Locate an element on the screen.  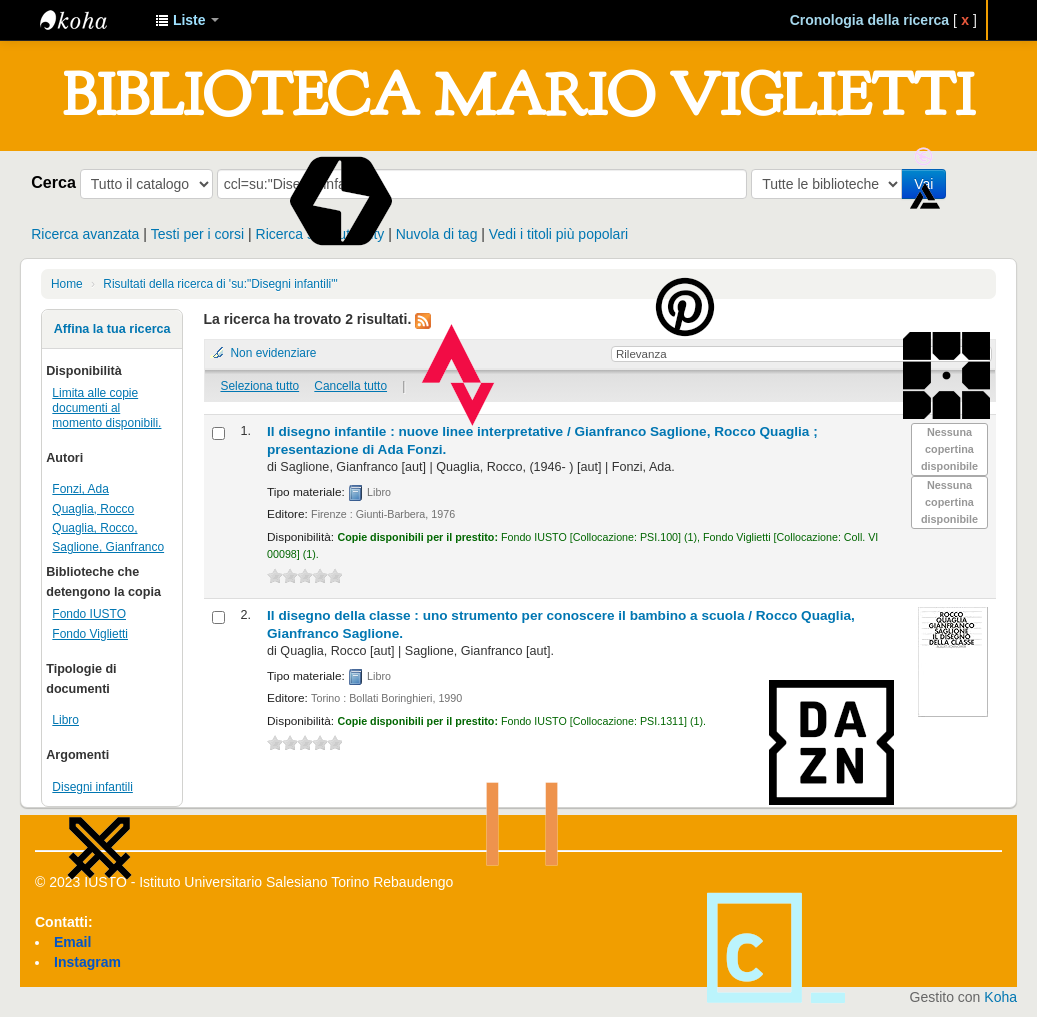
chakra ui logo is located at coordinates (341, 201).